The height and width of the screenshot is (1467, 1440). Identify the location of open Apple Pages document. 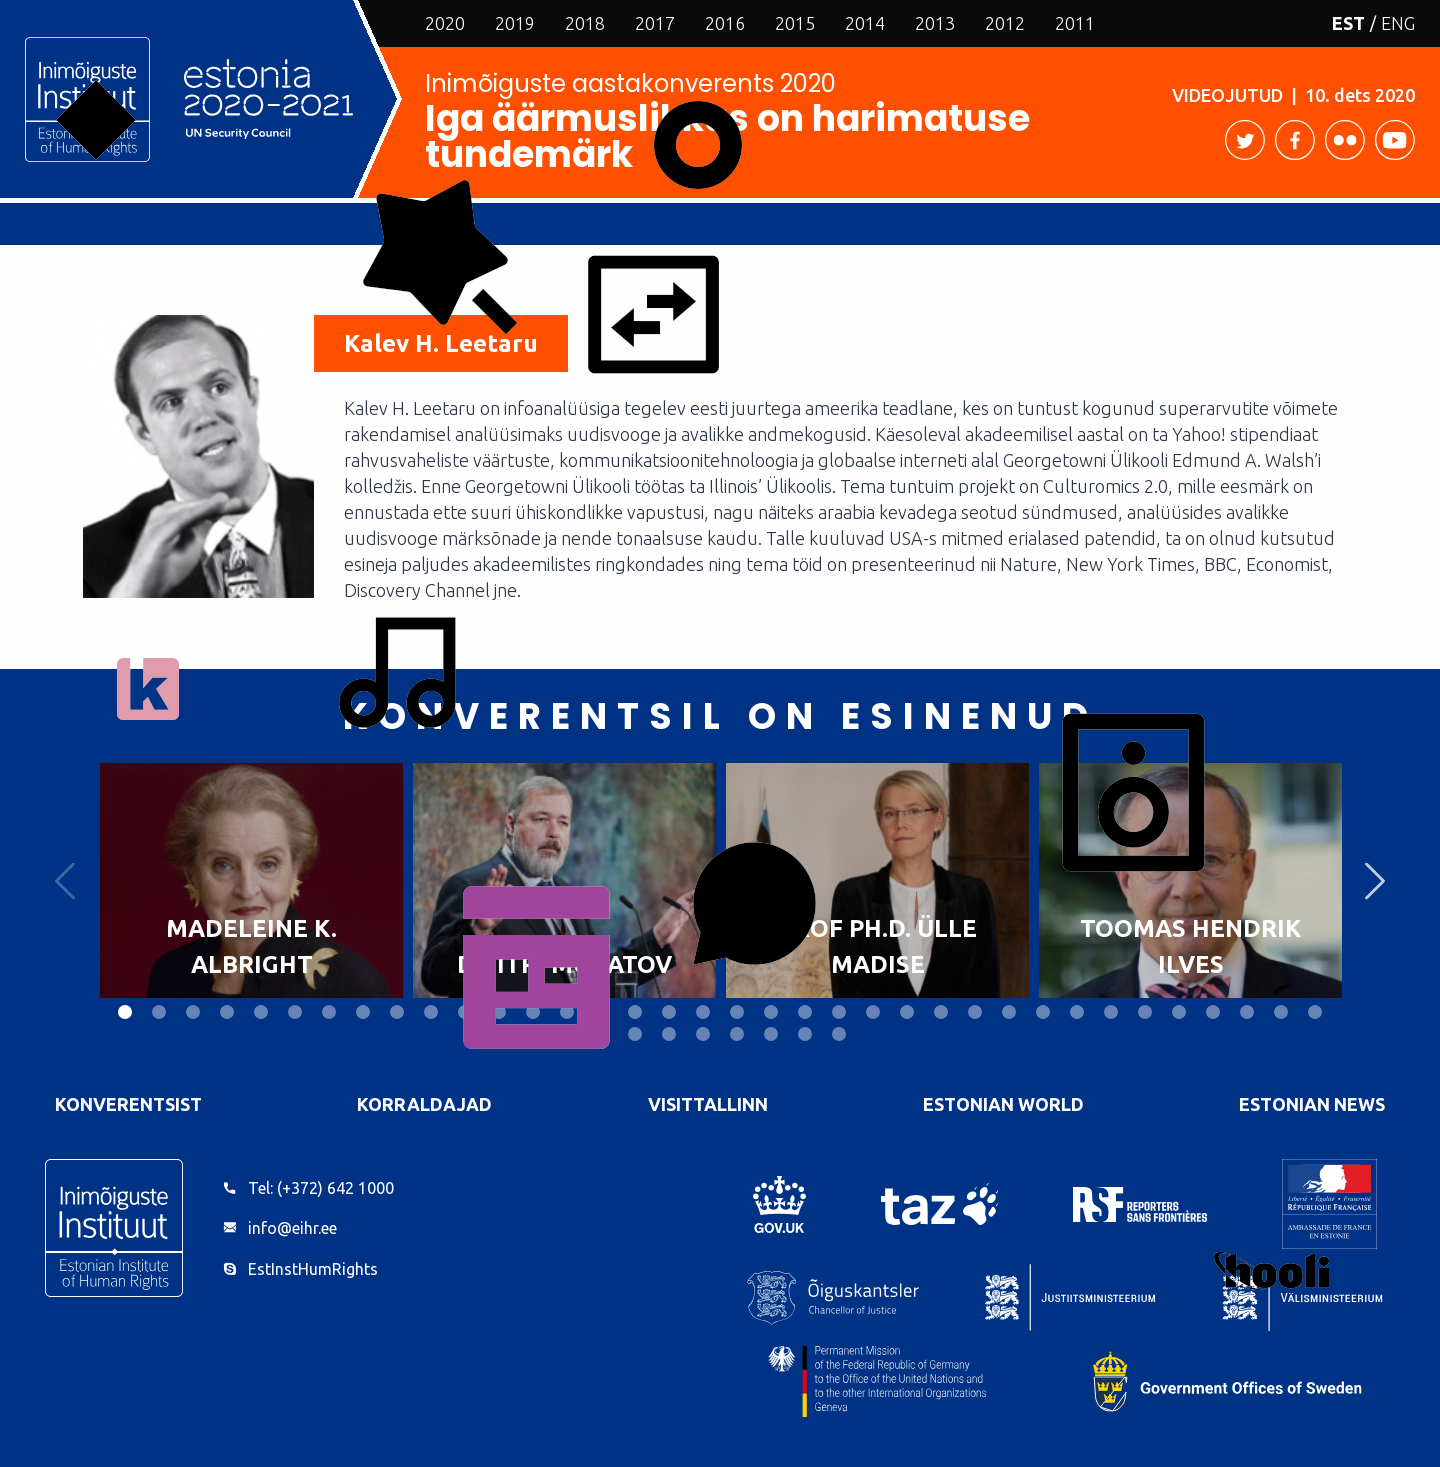
(536, 967).